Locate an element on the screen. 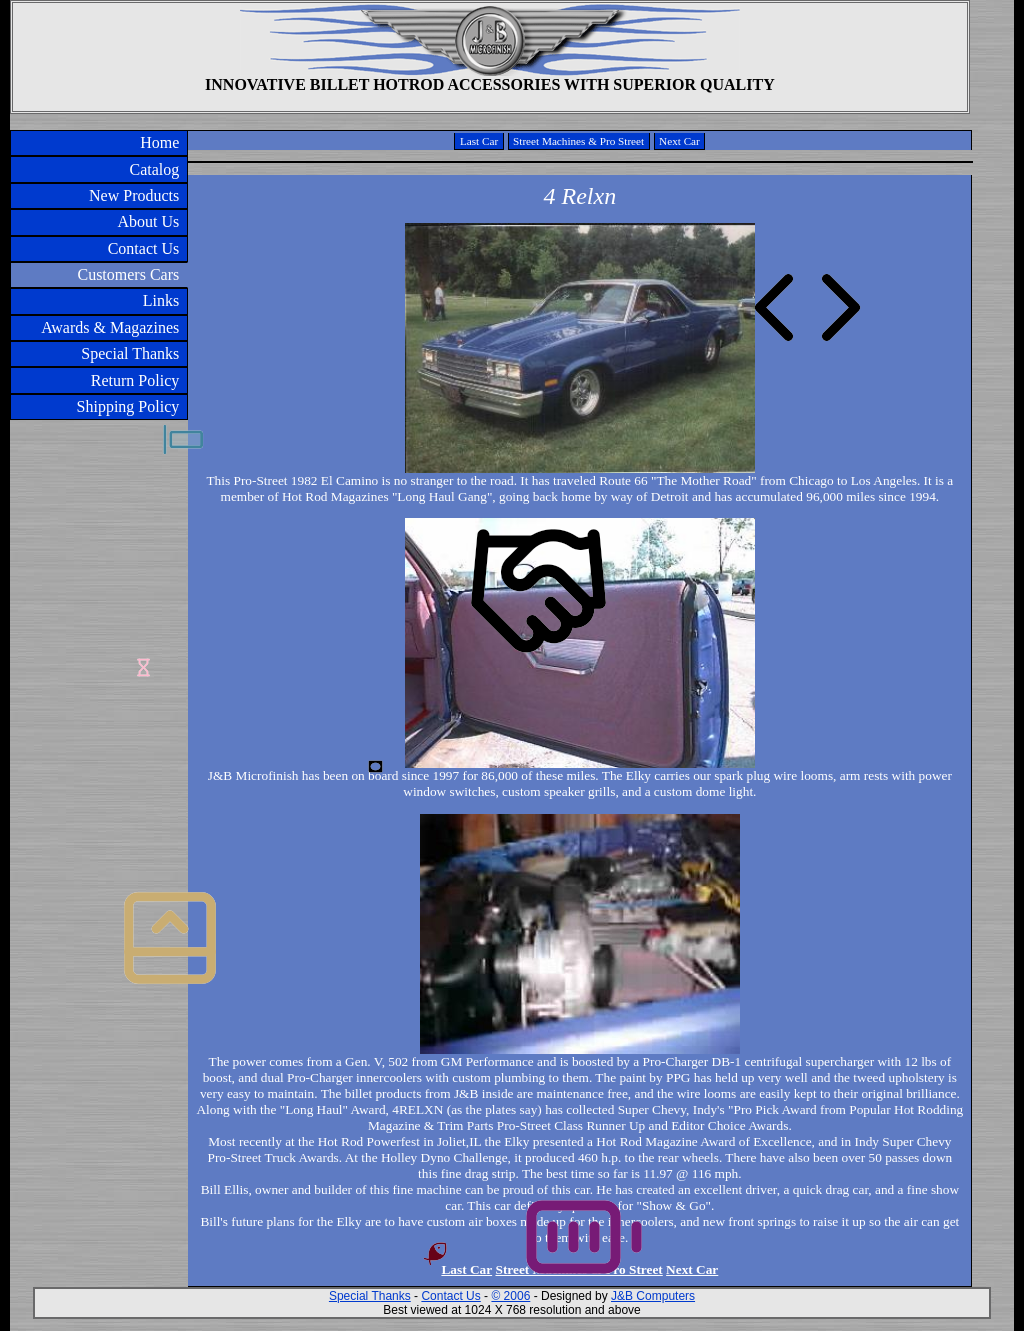  apply vignette effect to image is located at coordinates (375, 766).